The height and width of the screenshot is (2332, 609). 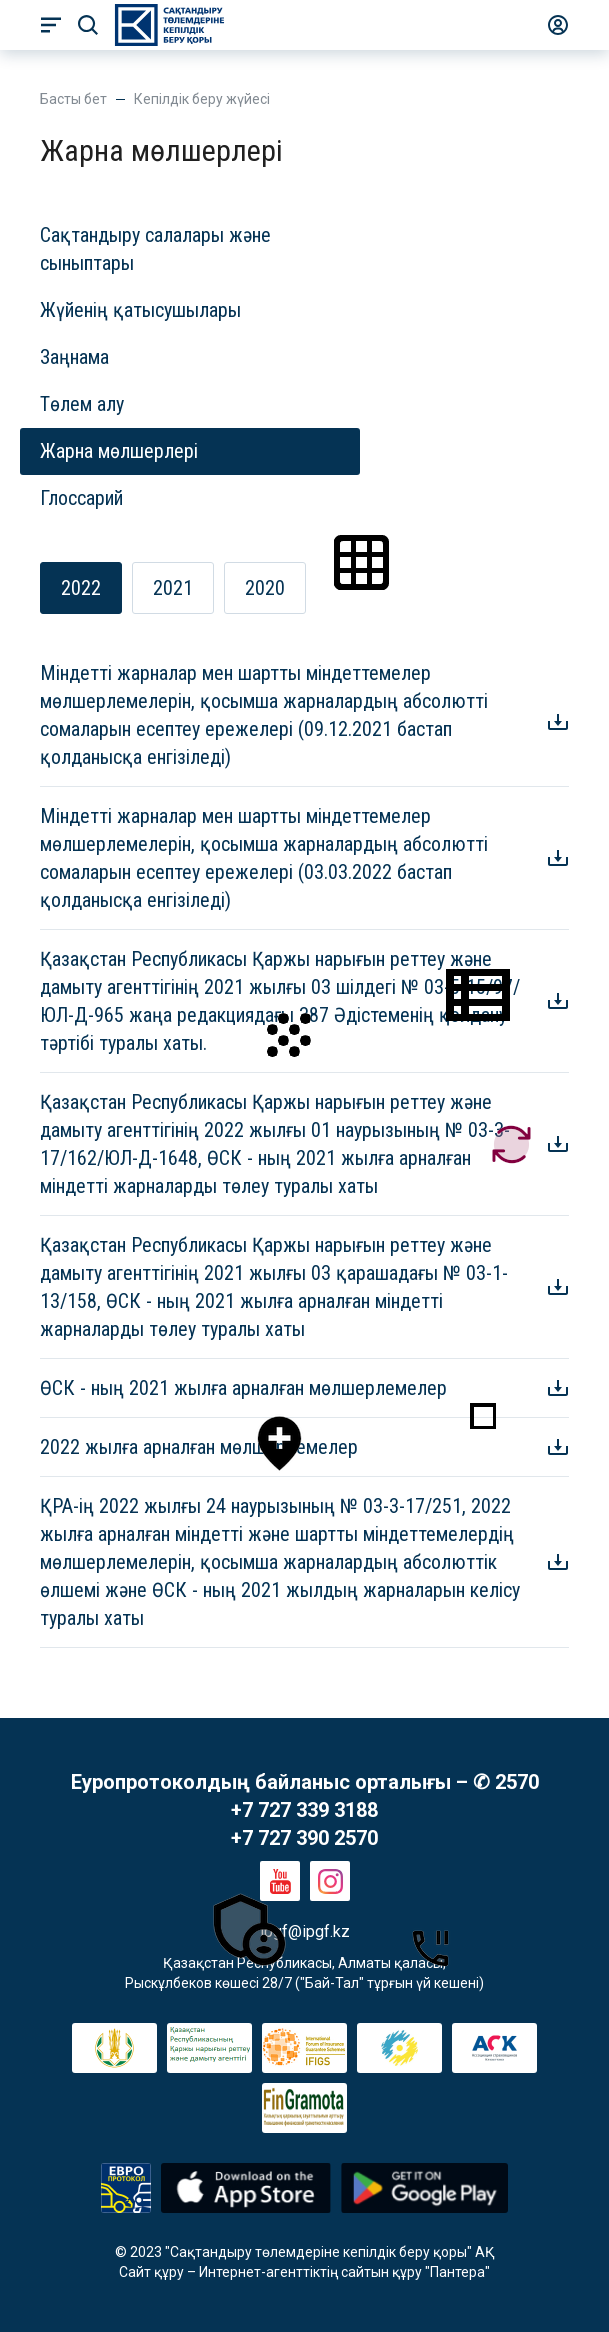 What do you see at coordinates (279, 1443) in the screenshot?
I see `add a new location pin` at bounding box center [279, 1443].